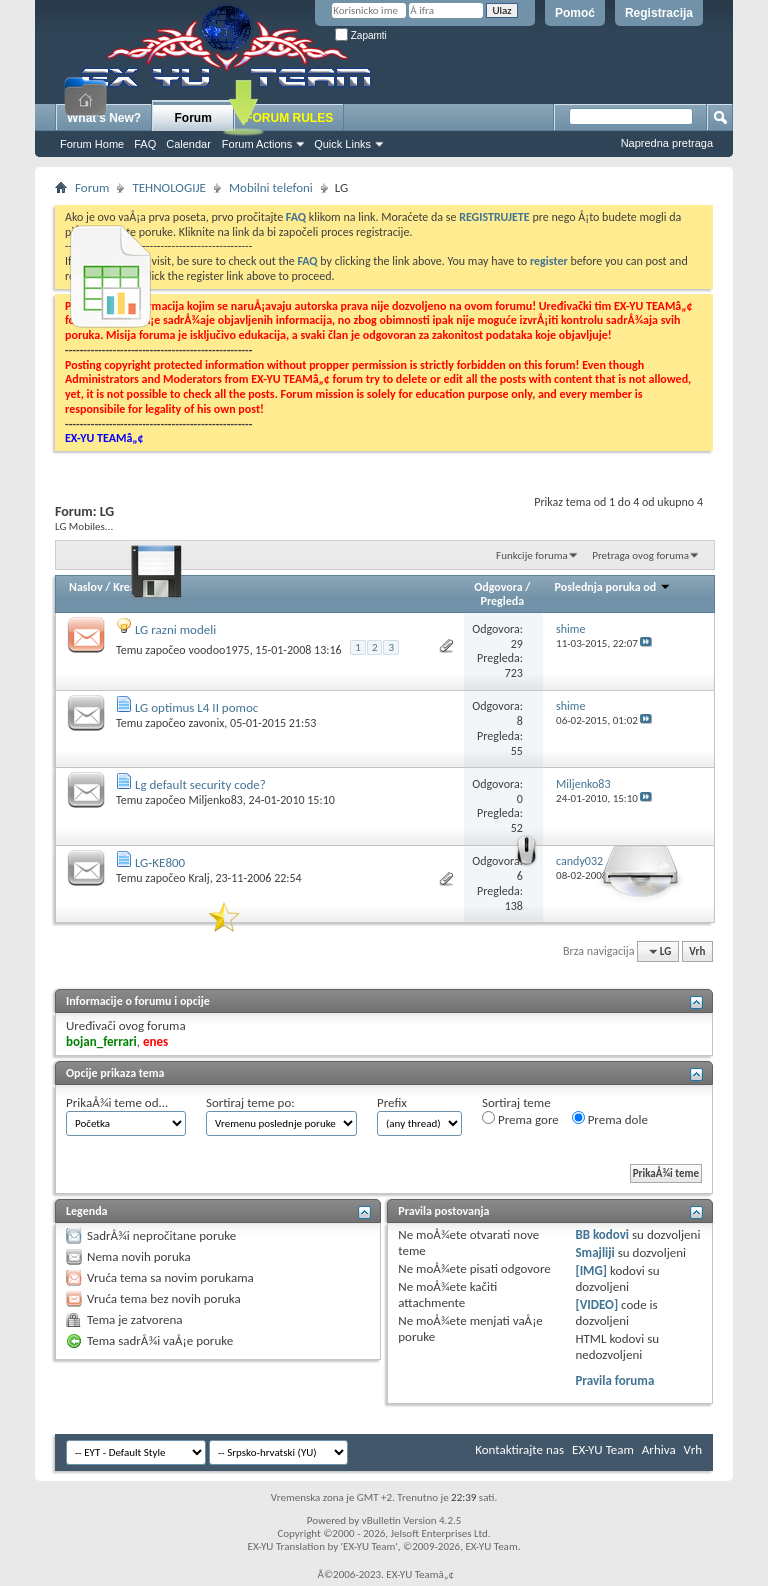  I want to click on indicates a partial or half rating, so click(224, 918).